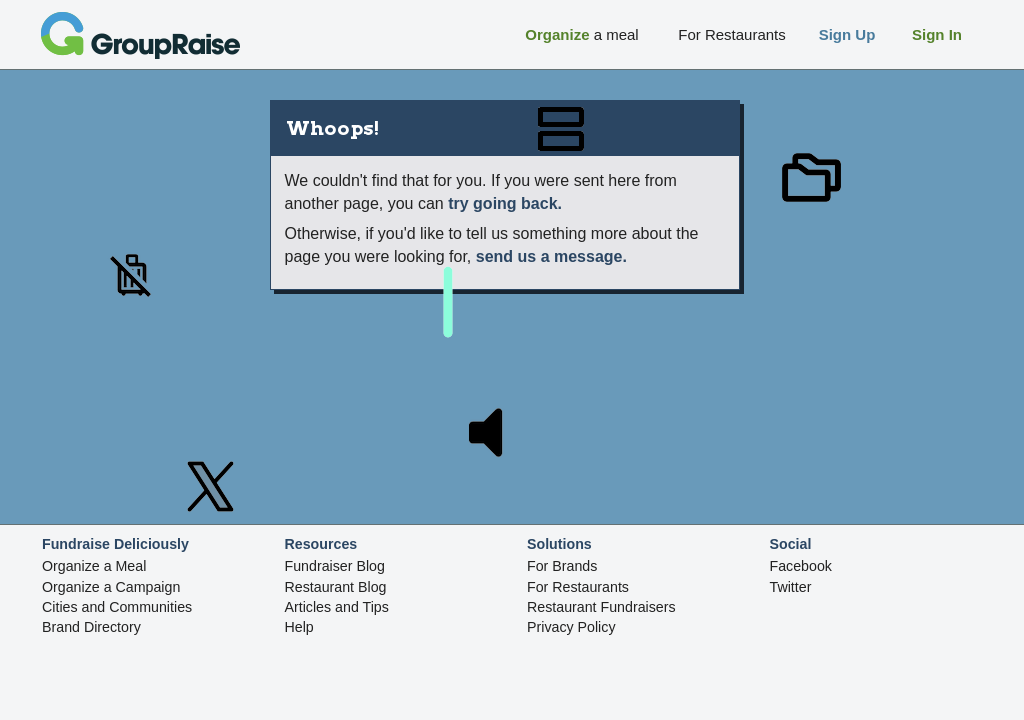  What do you see at coordinates (487, 432) in the screenshot?
I see `mute or unmute audio` at bounding box center [487, 432].